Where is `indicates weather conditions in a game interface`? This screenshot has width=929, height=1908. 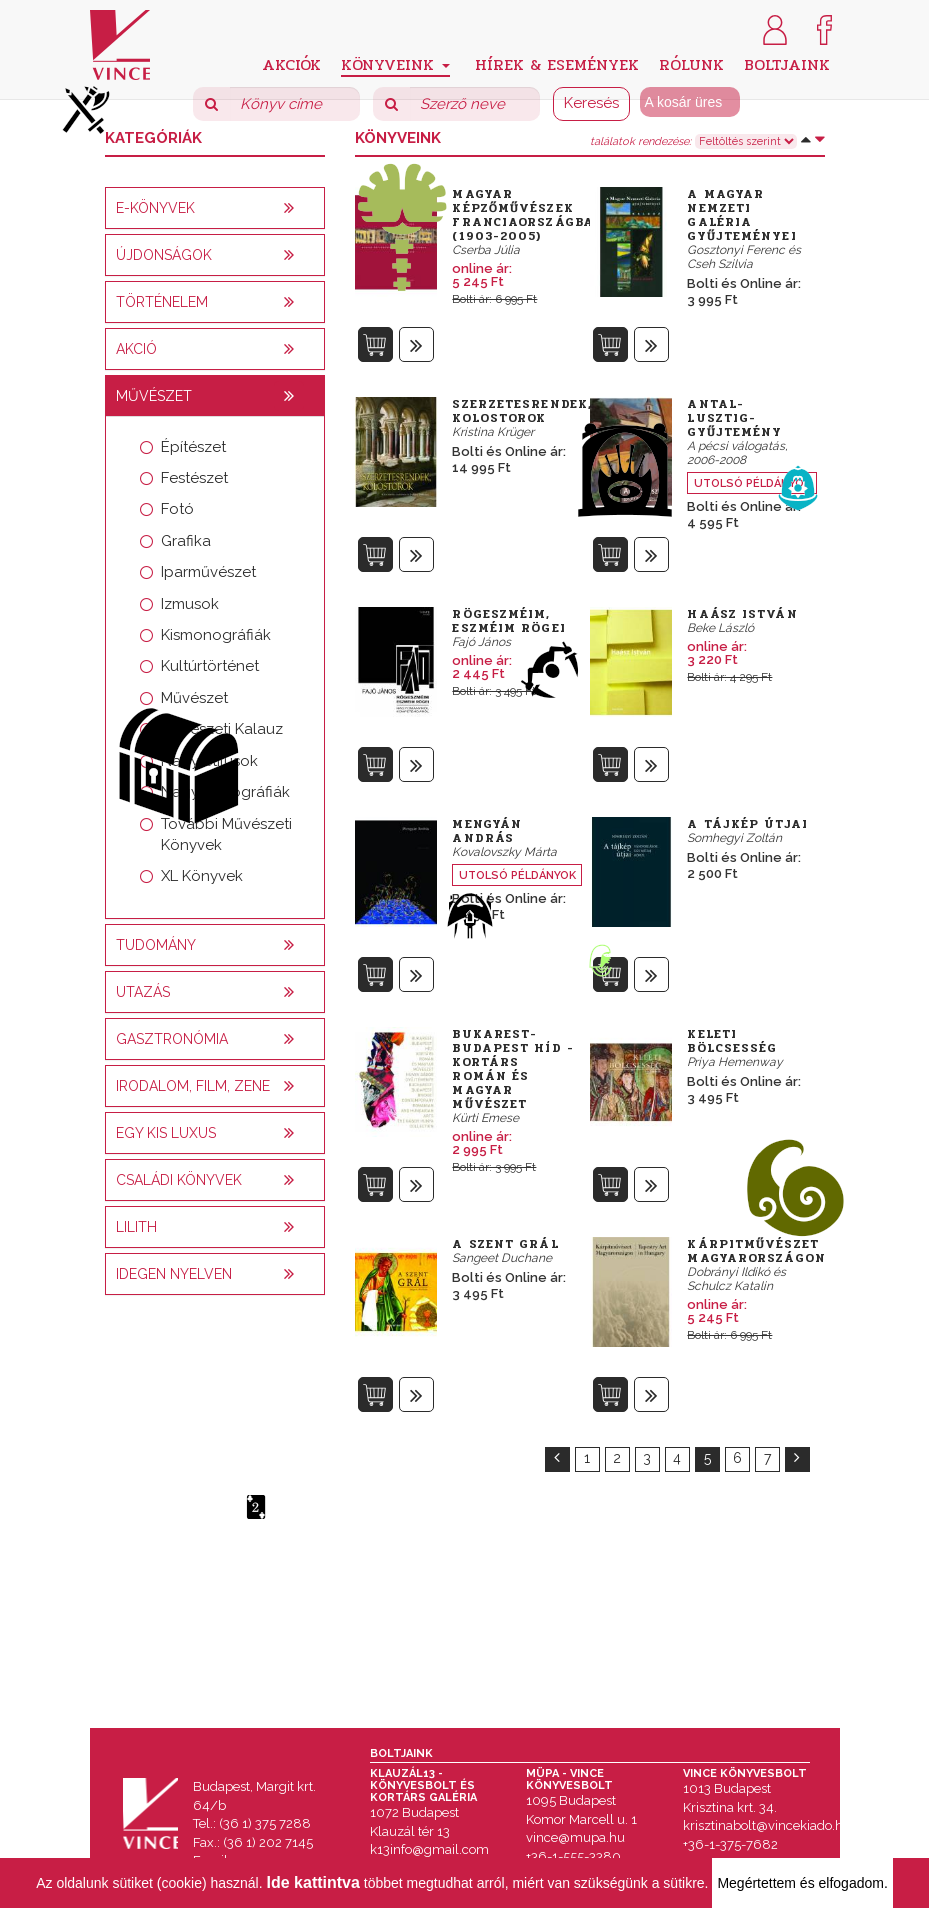
indicates weather conditions in a game interface is located at coordinates (795, 1188).